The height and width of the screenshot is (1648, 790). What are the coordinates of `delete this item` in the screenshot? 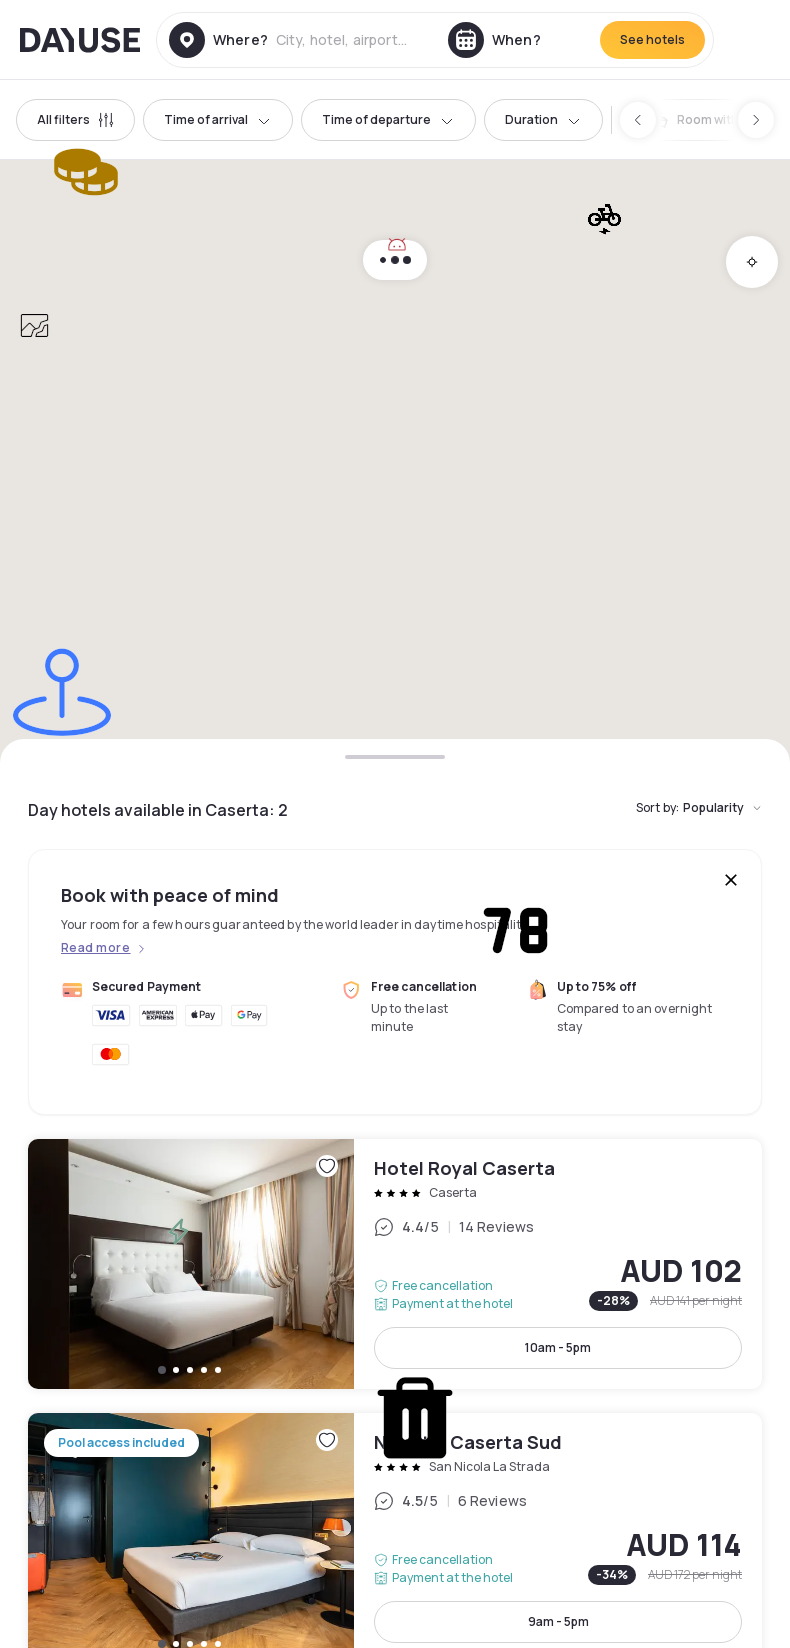 It's located at (415, 1421).